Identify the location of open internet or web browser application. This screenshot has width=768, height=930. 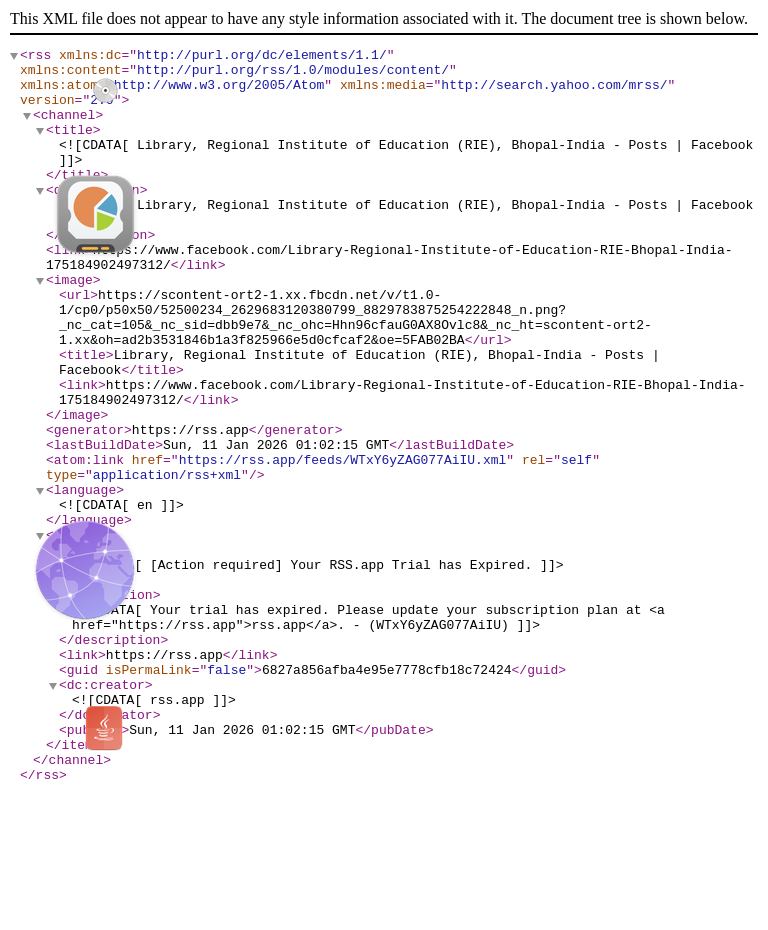
(85, 570).